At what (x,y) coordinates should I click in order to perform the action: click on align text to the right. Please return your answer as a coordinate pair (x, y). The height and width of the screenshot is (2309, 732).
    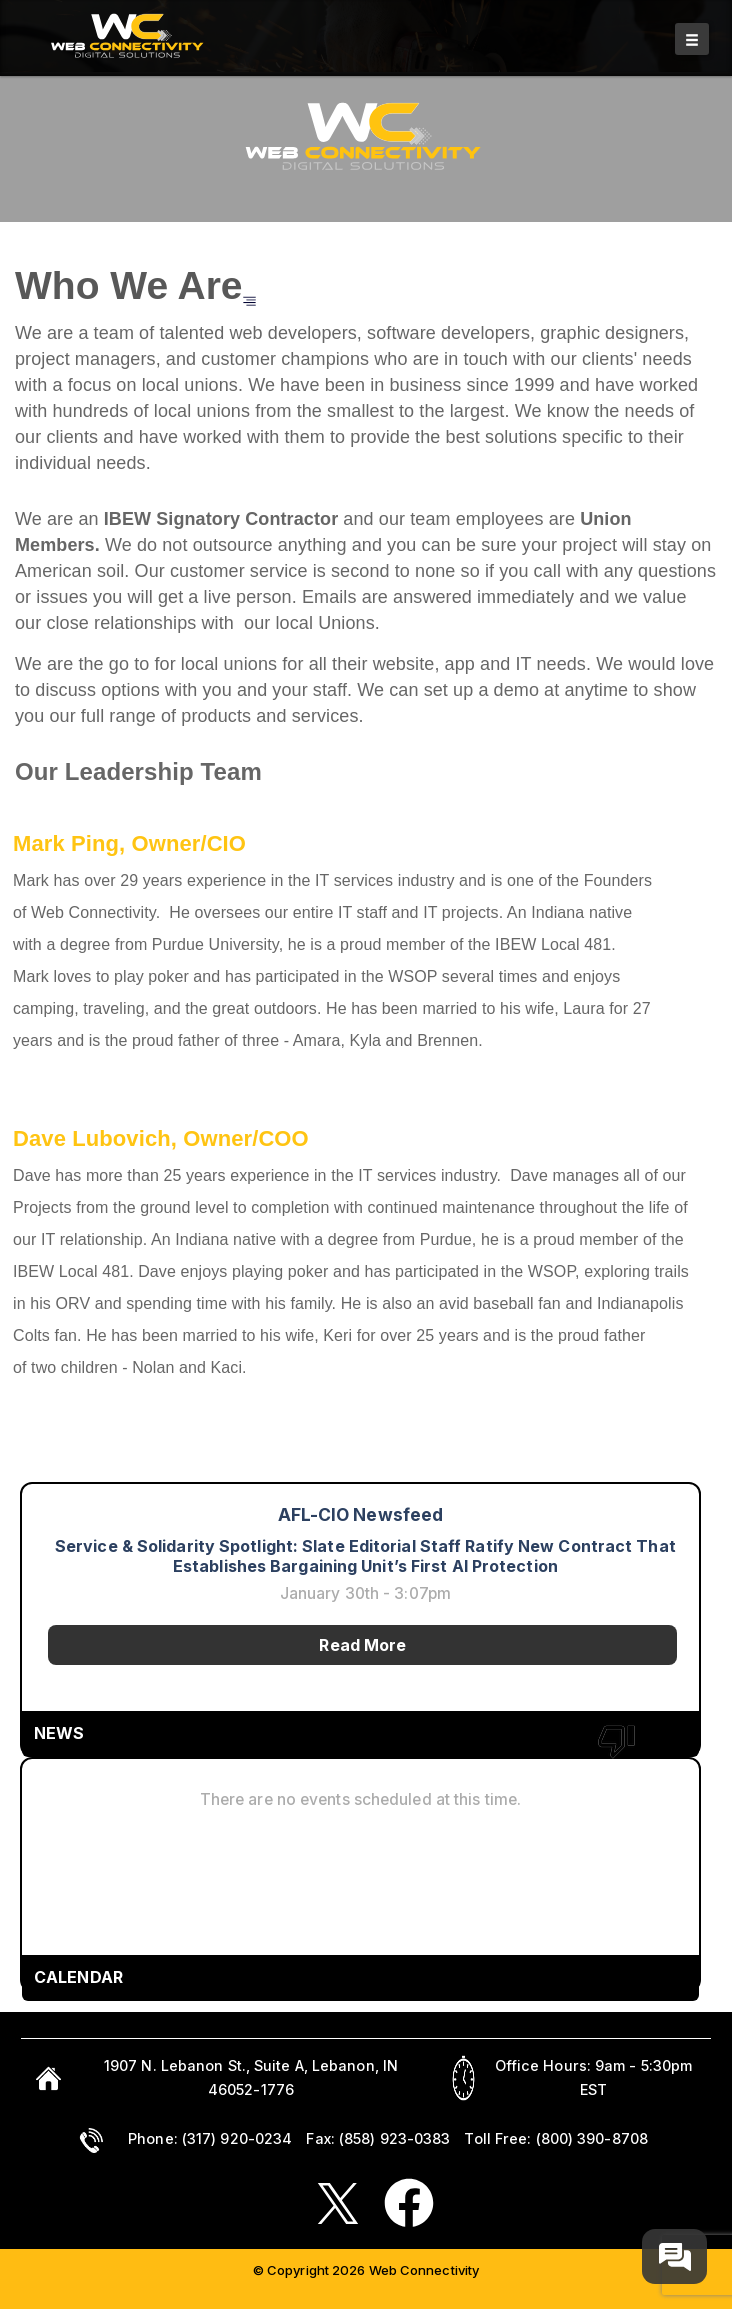
    Looking at the image, I should click on (249, 301).